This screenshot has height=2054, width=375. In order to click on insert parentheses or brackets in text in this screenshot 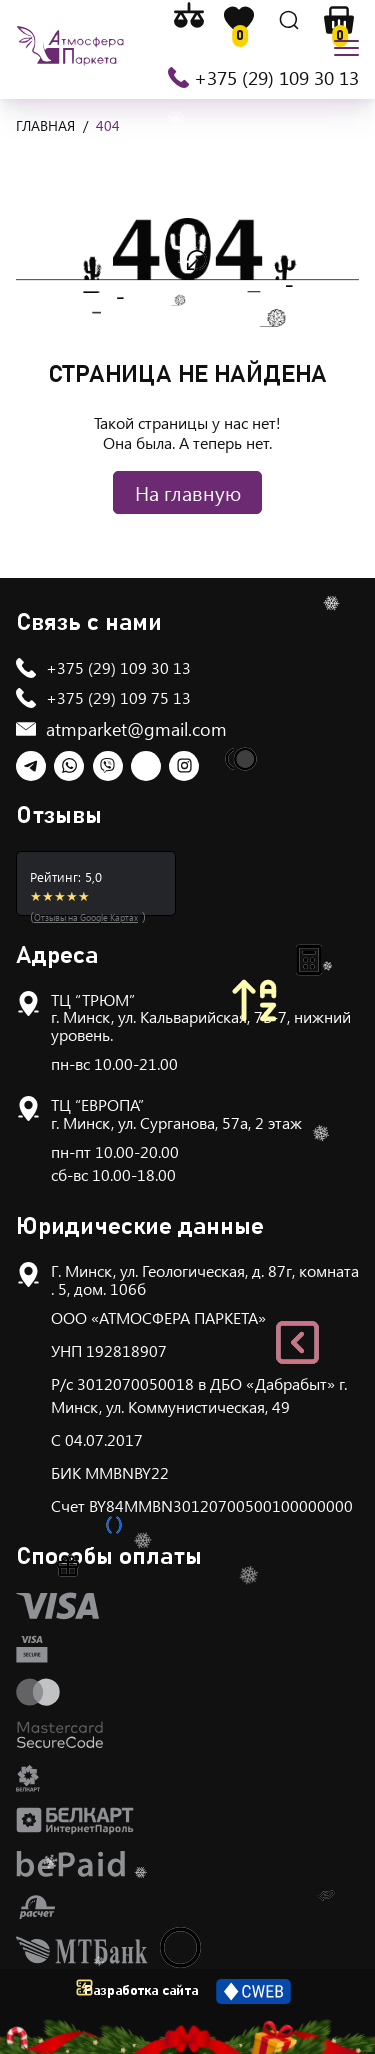, I will do `click(114, 1525)`.